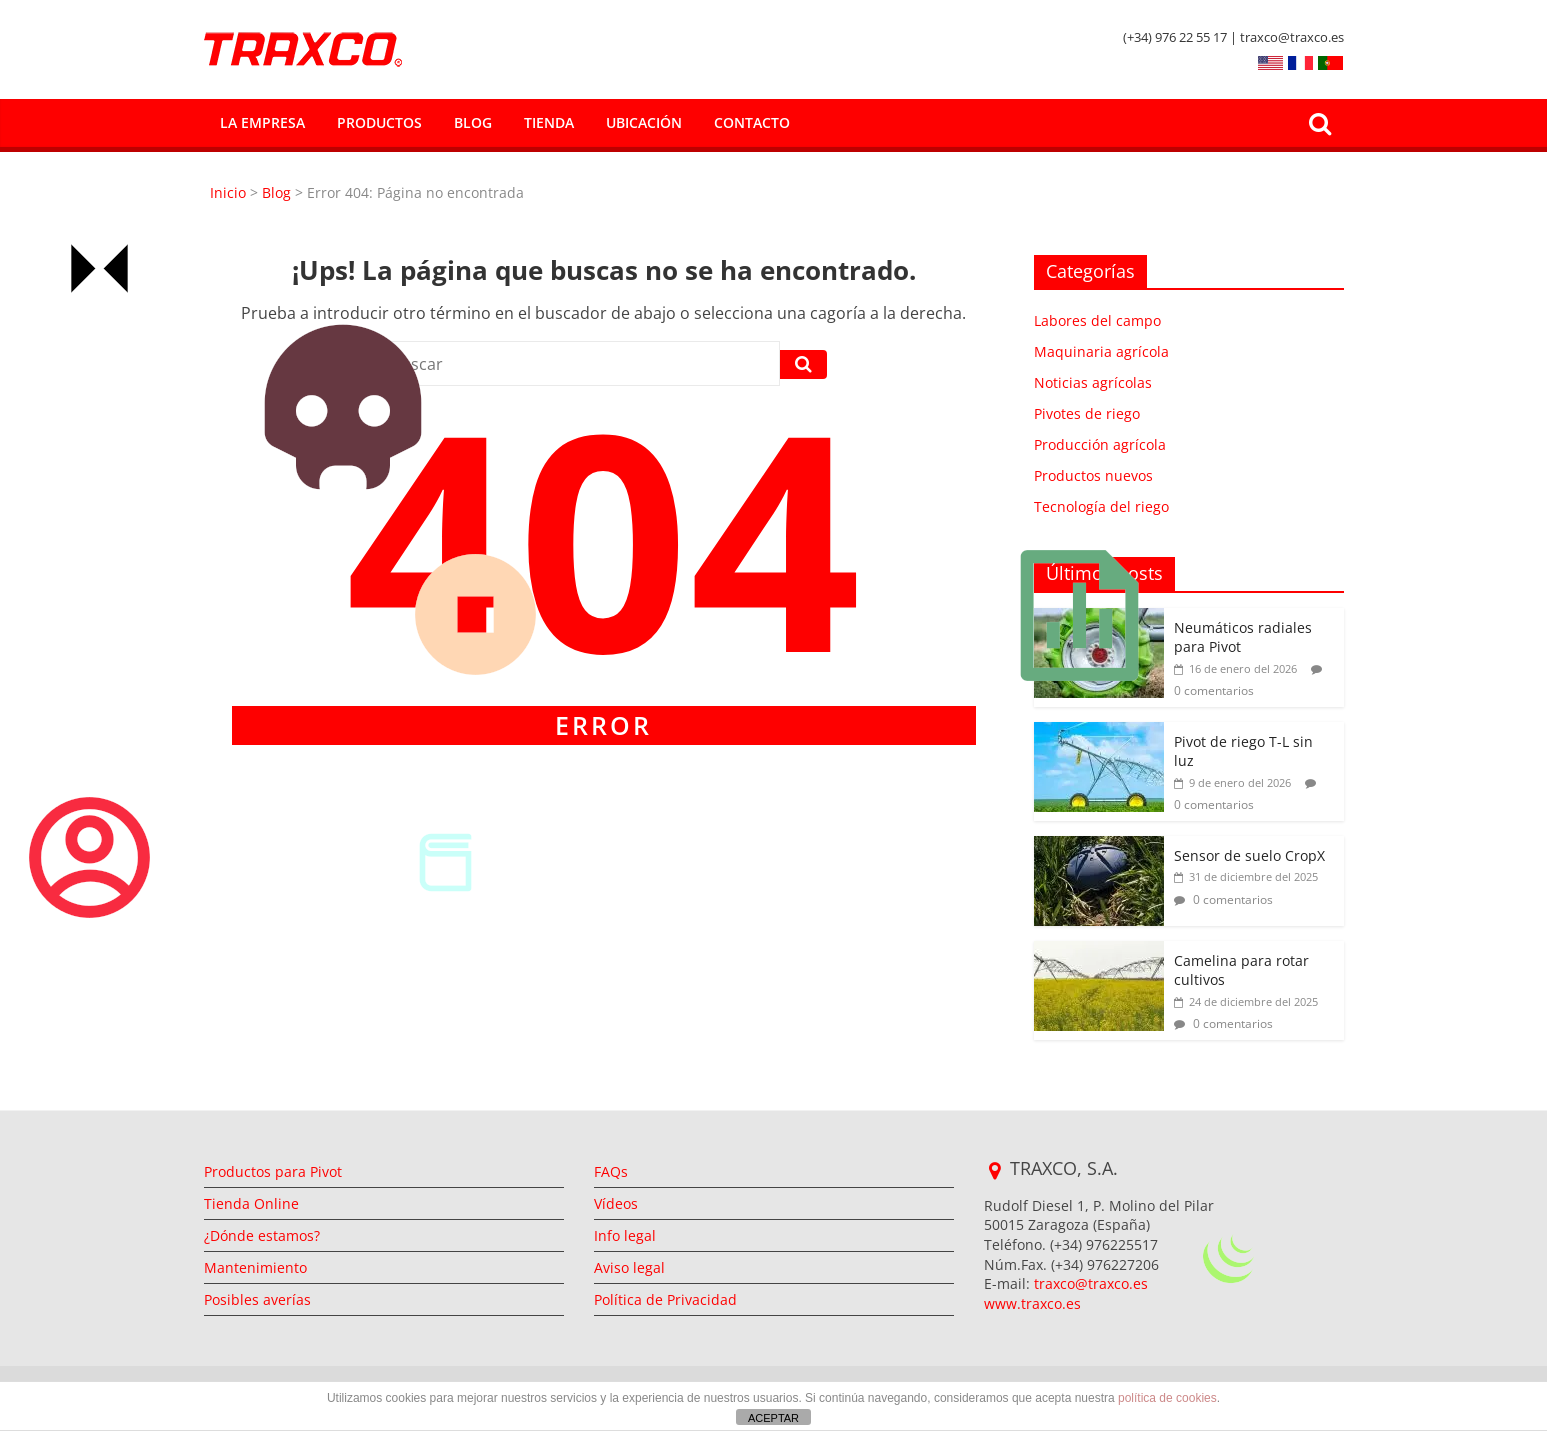 The width and height of the screenshot is (1547, 1431). I want to click on access your account or profile settings, so click(89, 857).